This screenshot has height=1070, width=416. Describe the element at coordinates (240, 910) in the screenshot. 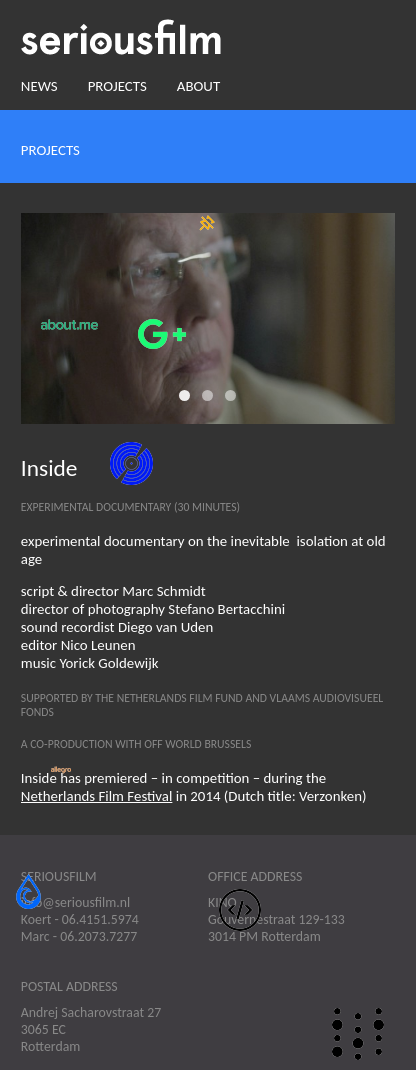

I see `codecrafters logo` at that location.